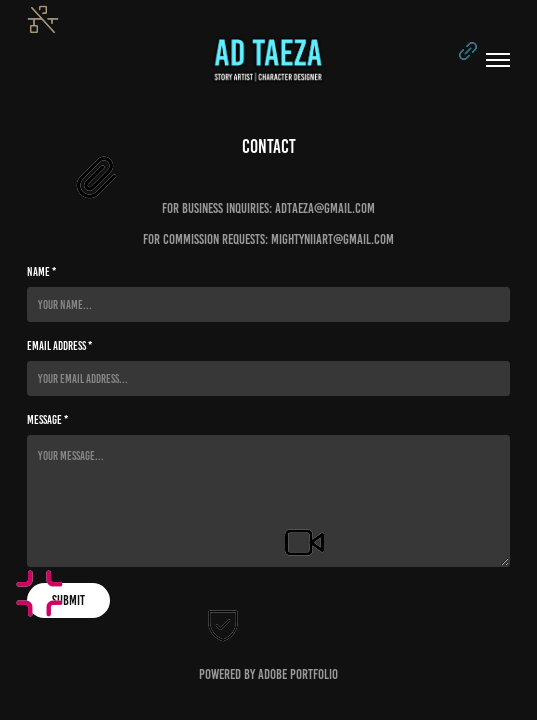  Describe the element at coordinates (97, 178) in the screenshot. I see `attach a file to your message` at that location.